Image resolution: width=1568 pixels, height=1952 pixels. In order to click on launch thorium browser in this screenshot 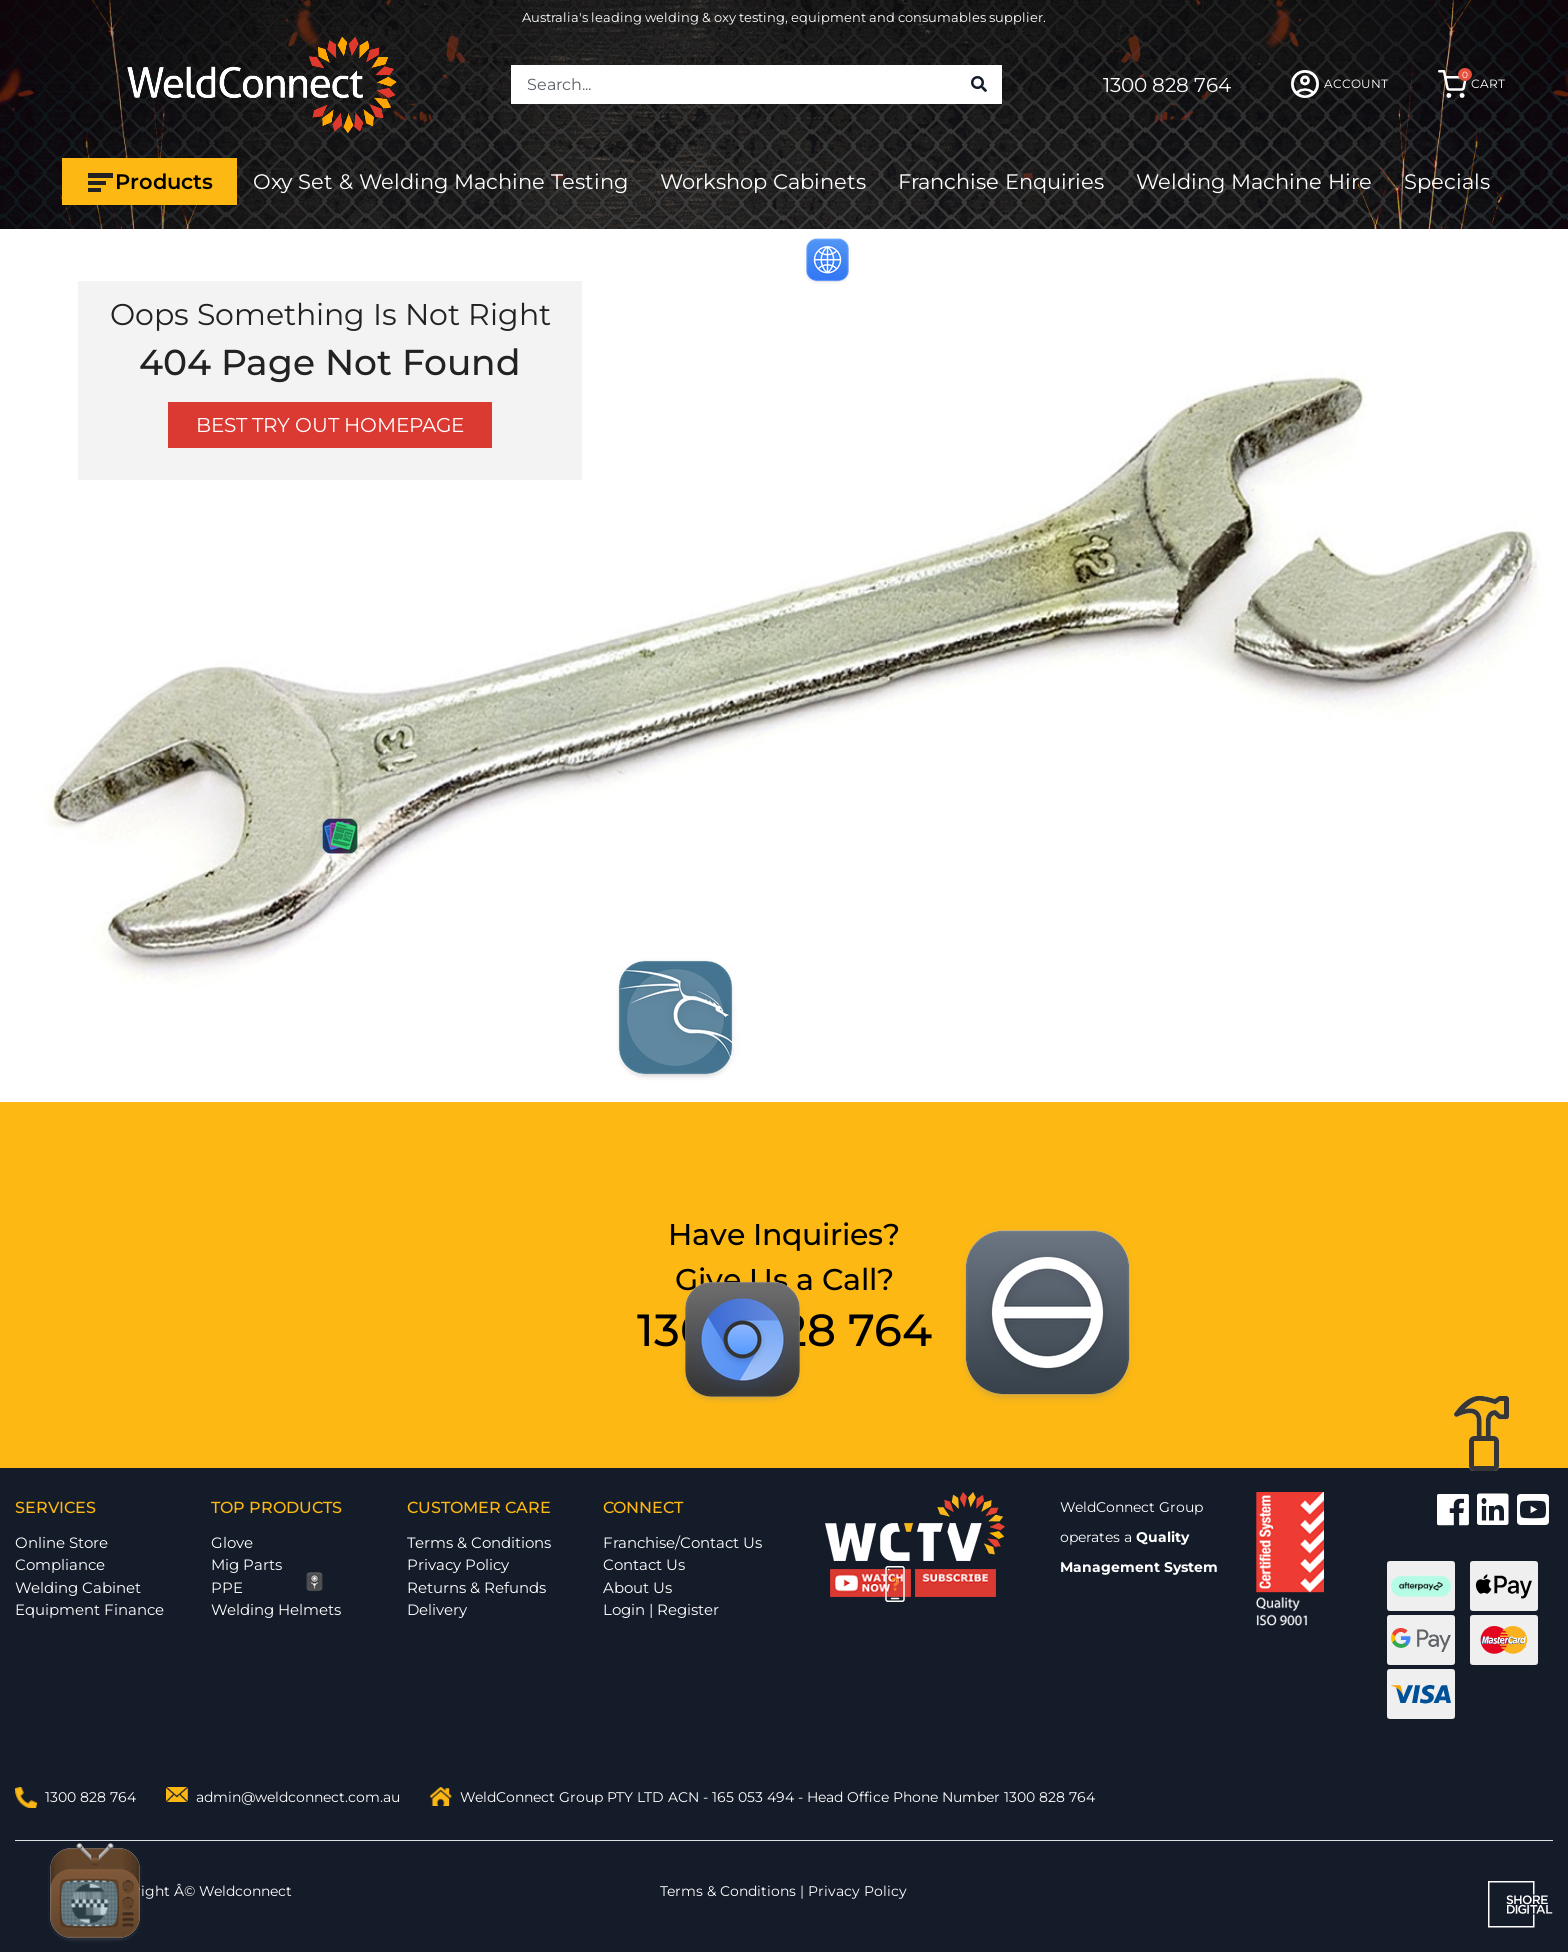, I will do `click(742, 1339)`.